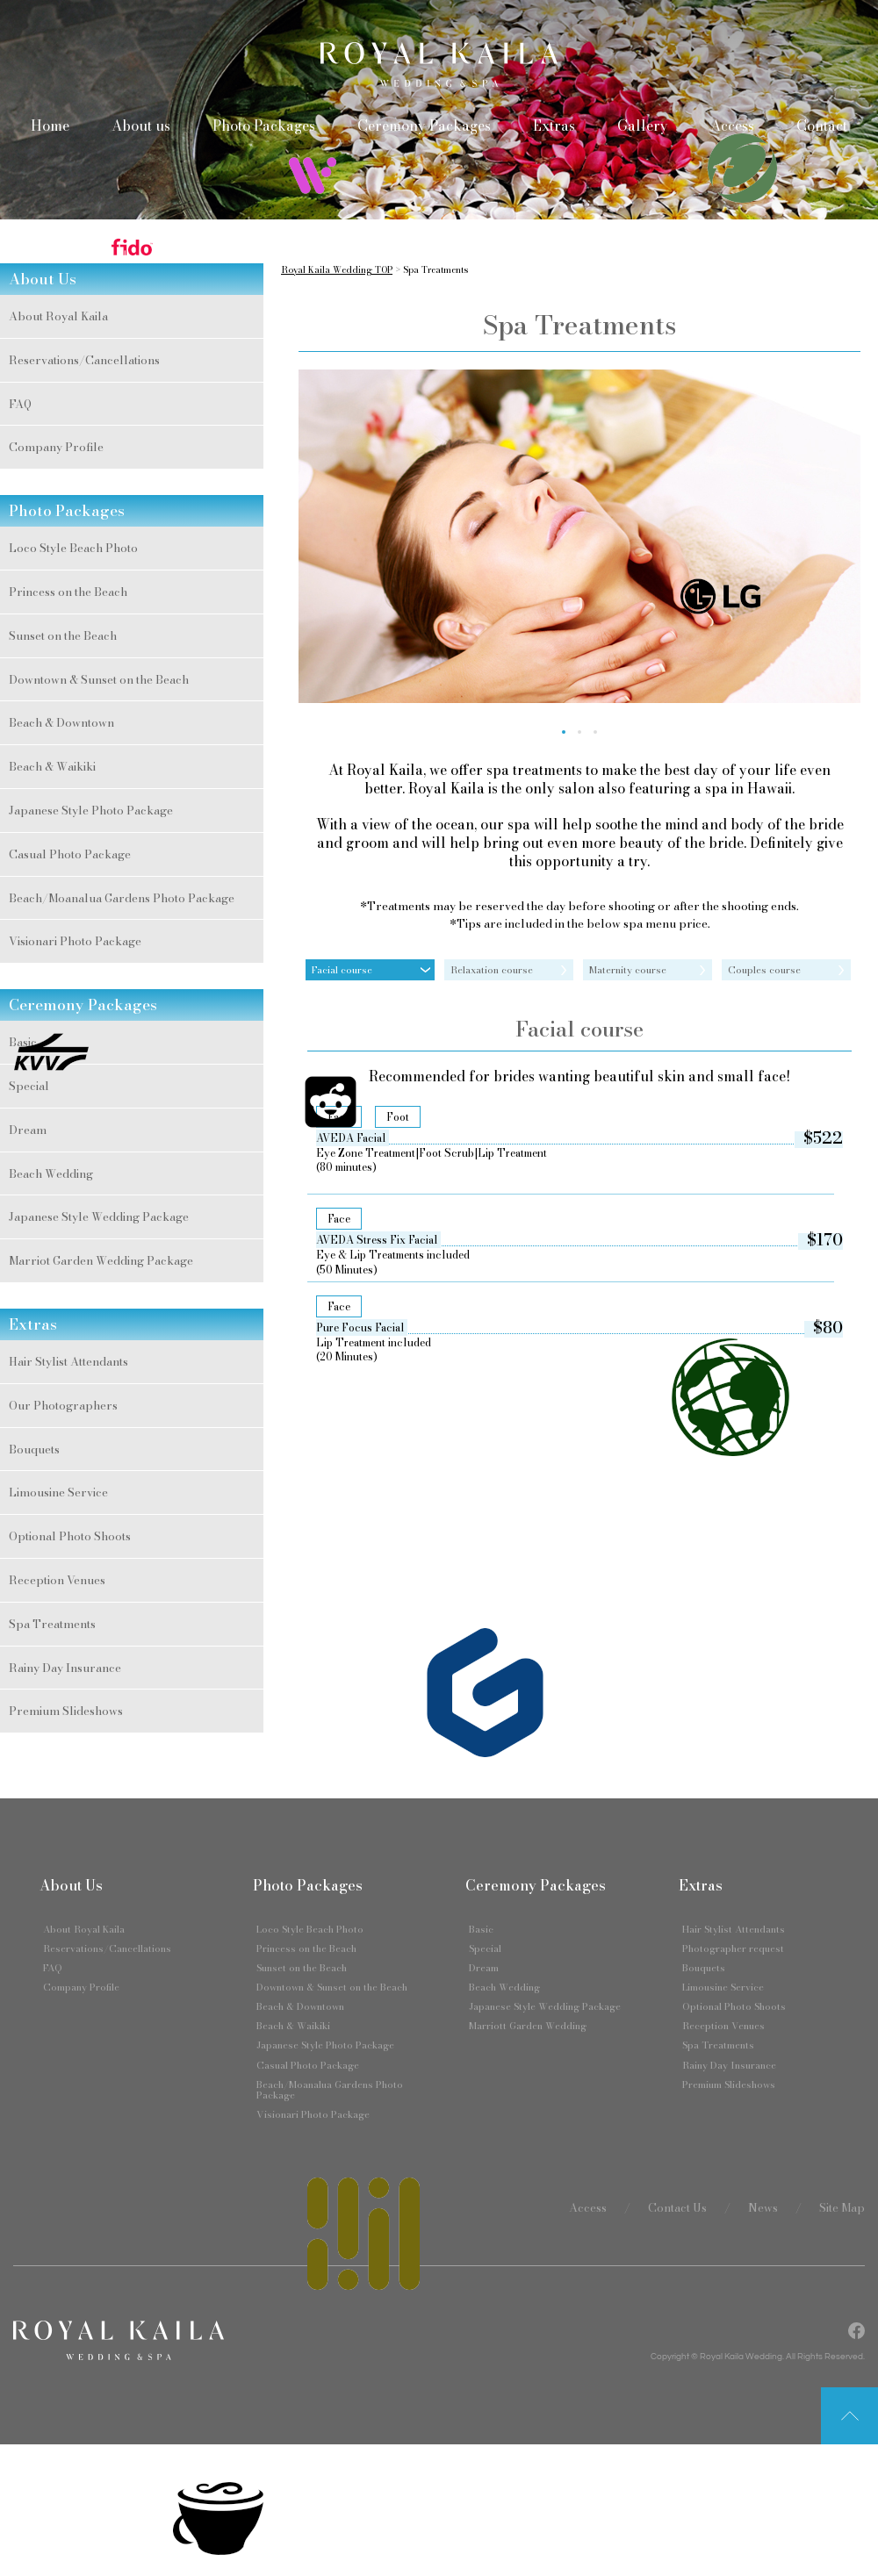  Describe the element at coordinates (51, 1051) in the screenshot. I see `karlsruher verkehrsverbund (KVV) public transit logo` at that location.